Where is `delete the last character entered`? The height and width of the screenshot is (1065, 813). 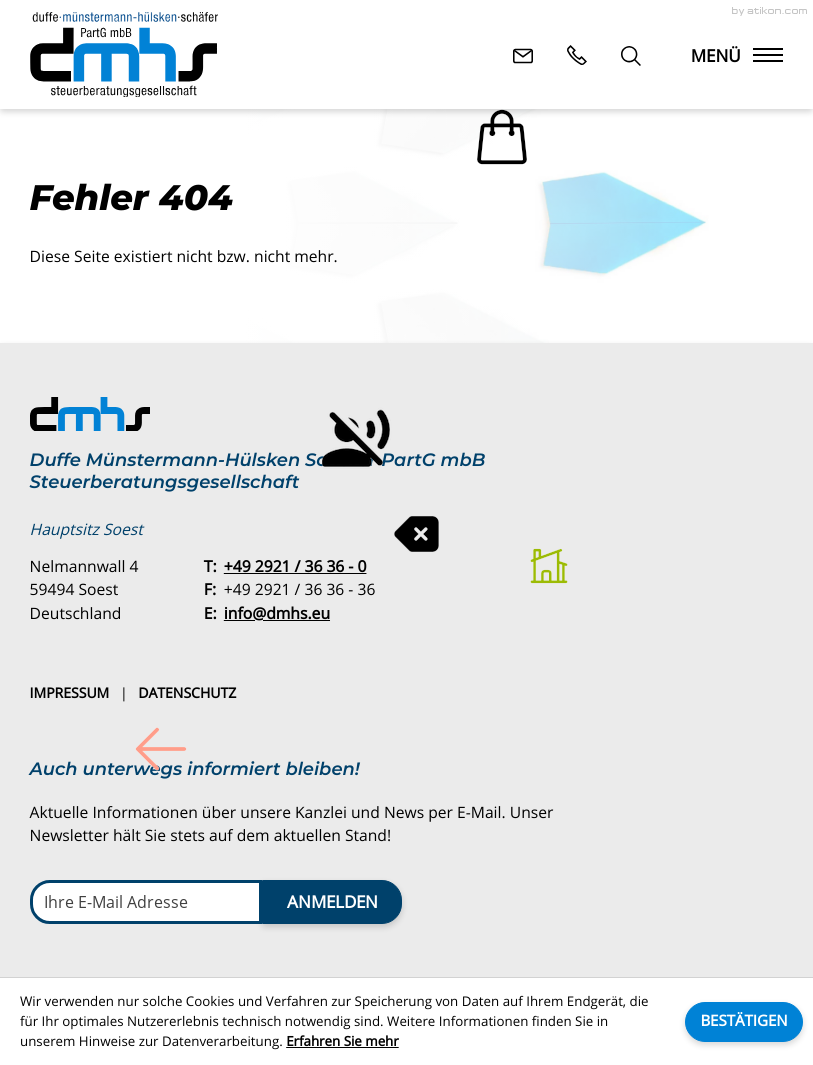
delete the last character entered is located at coordinates (416, 534).